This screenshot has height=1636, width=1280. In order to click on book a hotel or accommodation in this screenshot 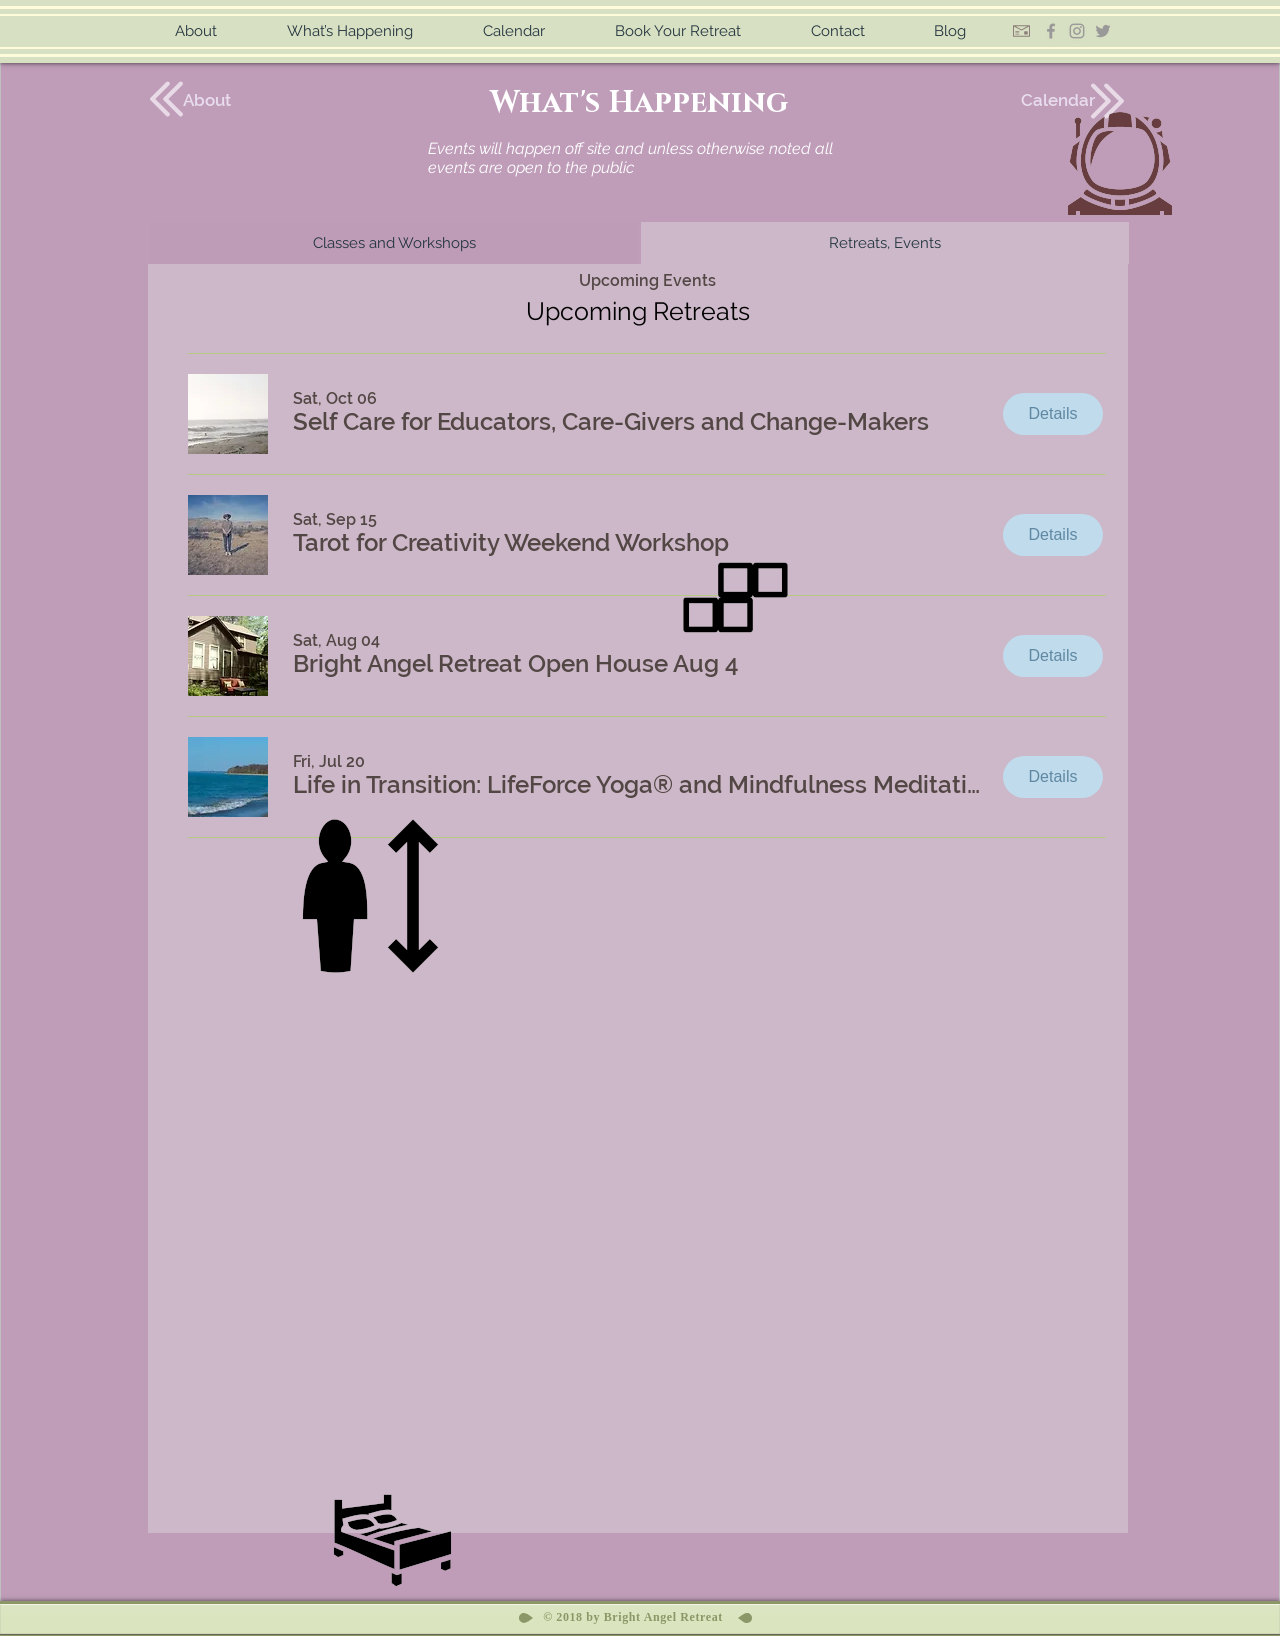, I will do `click(392, 1540)`.